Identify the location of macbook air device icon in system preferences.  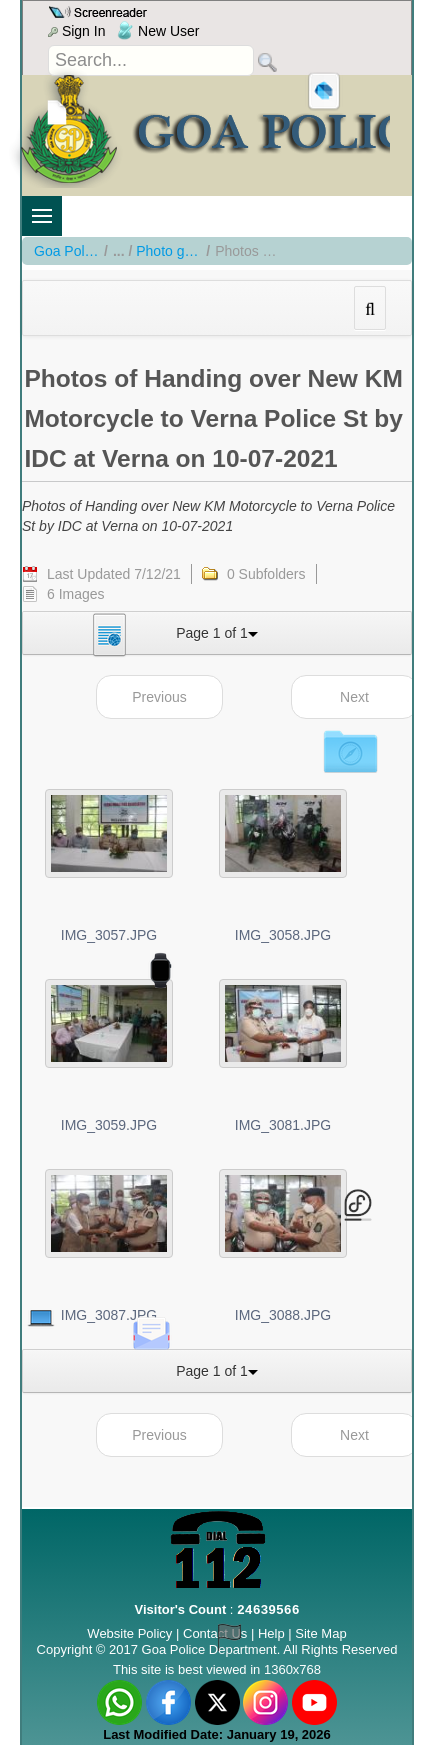
(41, 1316).